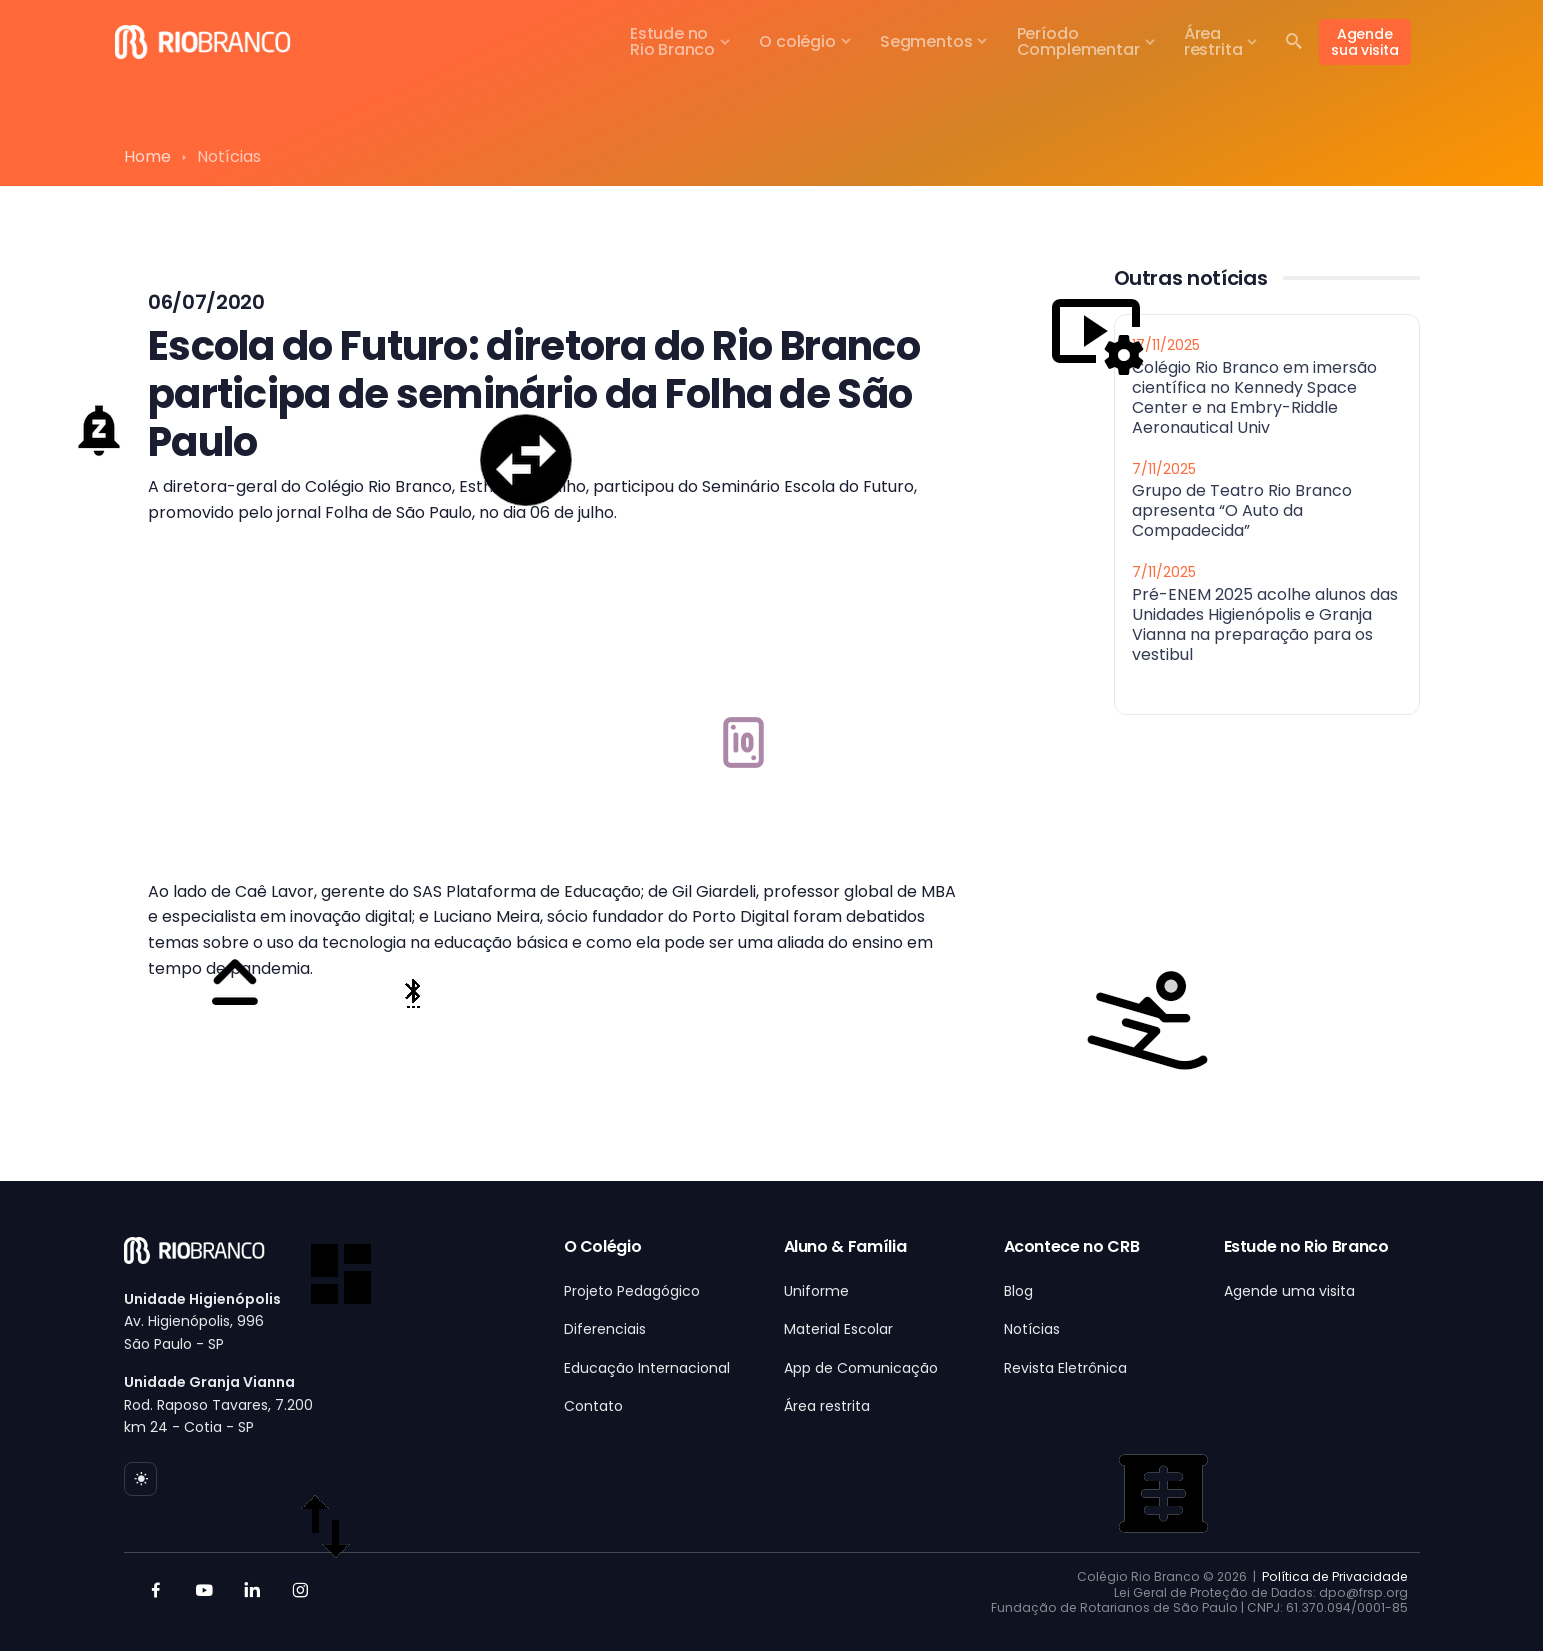  What do you see at coordinates (1096, 331) in the screenshot?
I see `access video playback settings` at bounding box center [1096, 331].